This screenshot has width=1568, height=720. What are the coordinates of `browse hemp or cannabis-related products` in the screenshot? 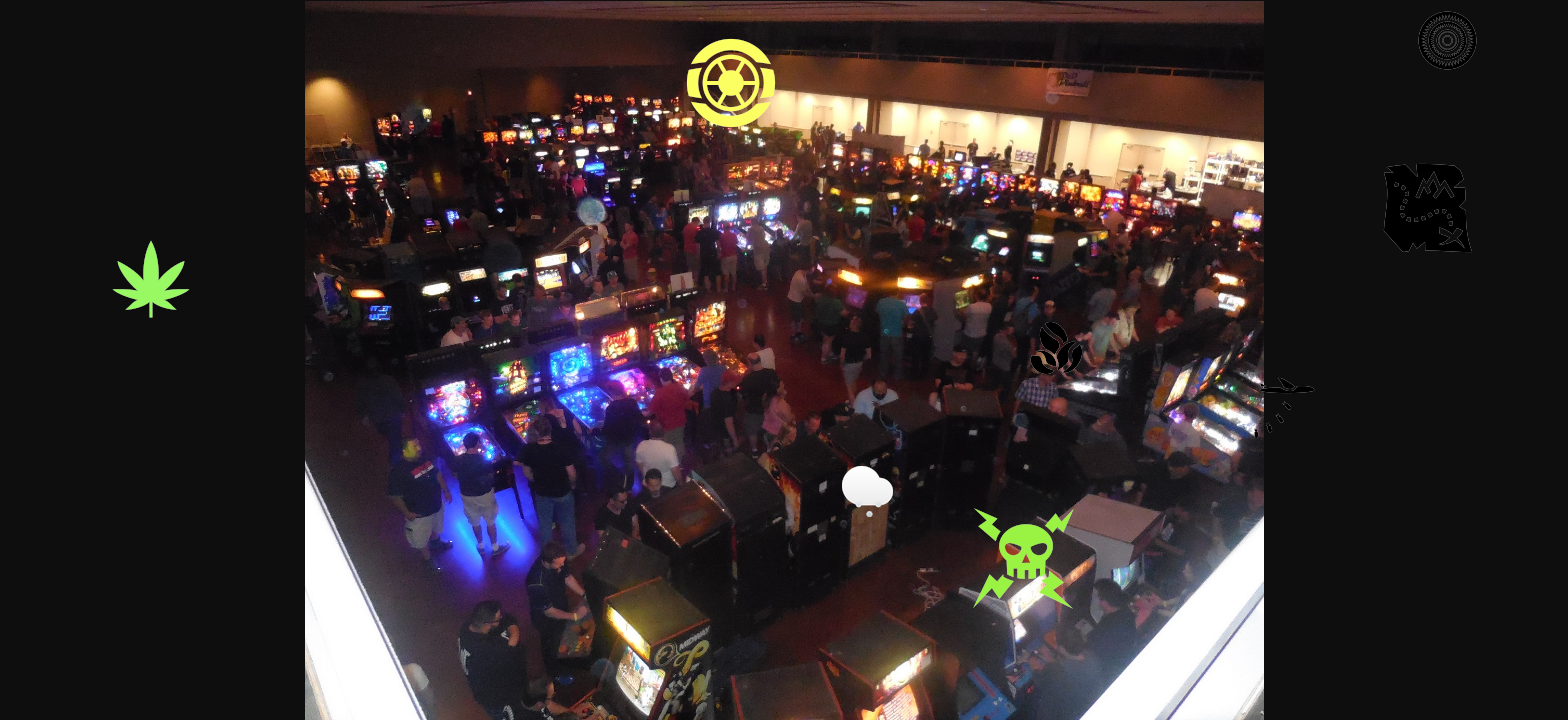 It's located at (151, 279).